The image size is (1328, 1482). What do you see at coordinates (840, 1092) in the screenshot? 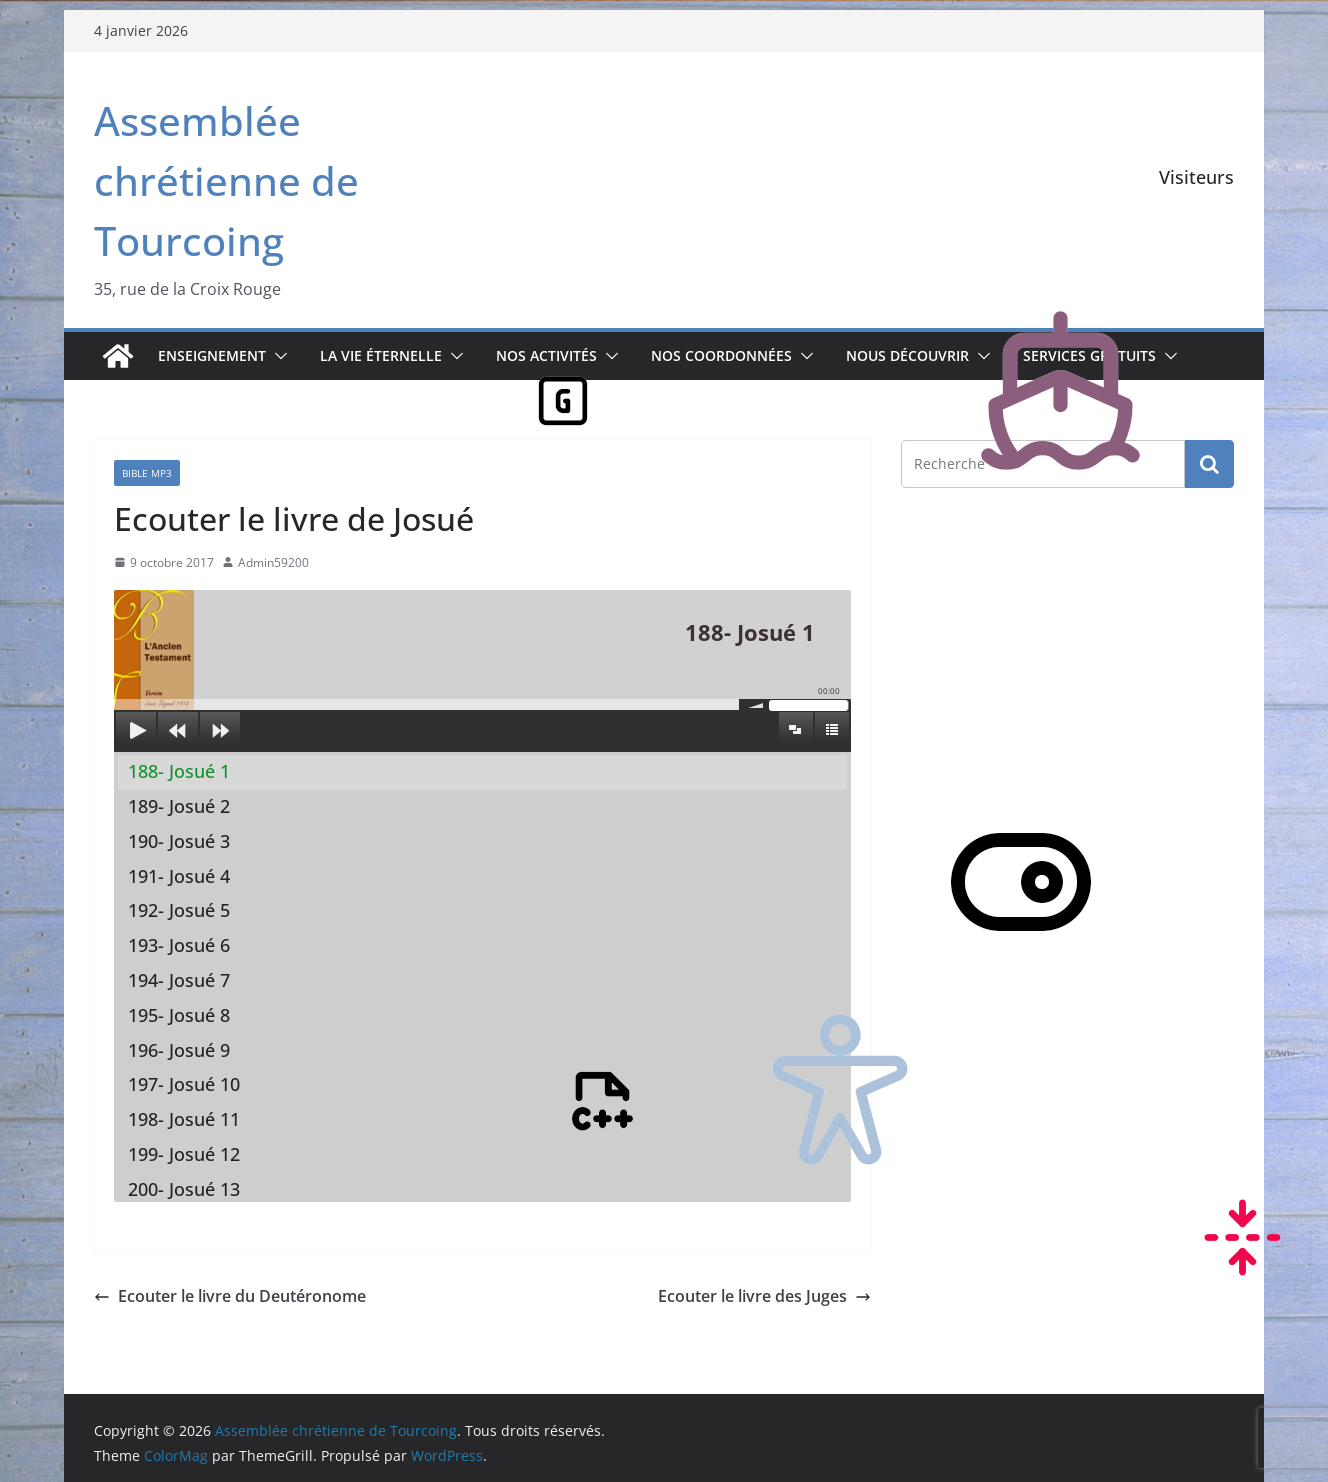
I see `accessibility settings or features` at bounding box center [840, 1092].